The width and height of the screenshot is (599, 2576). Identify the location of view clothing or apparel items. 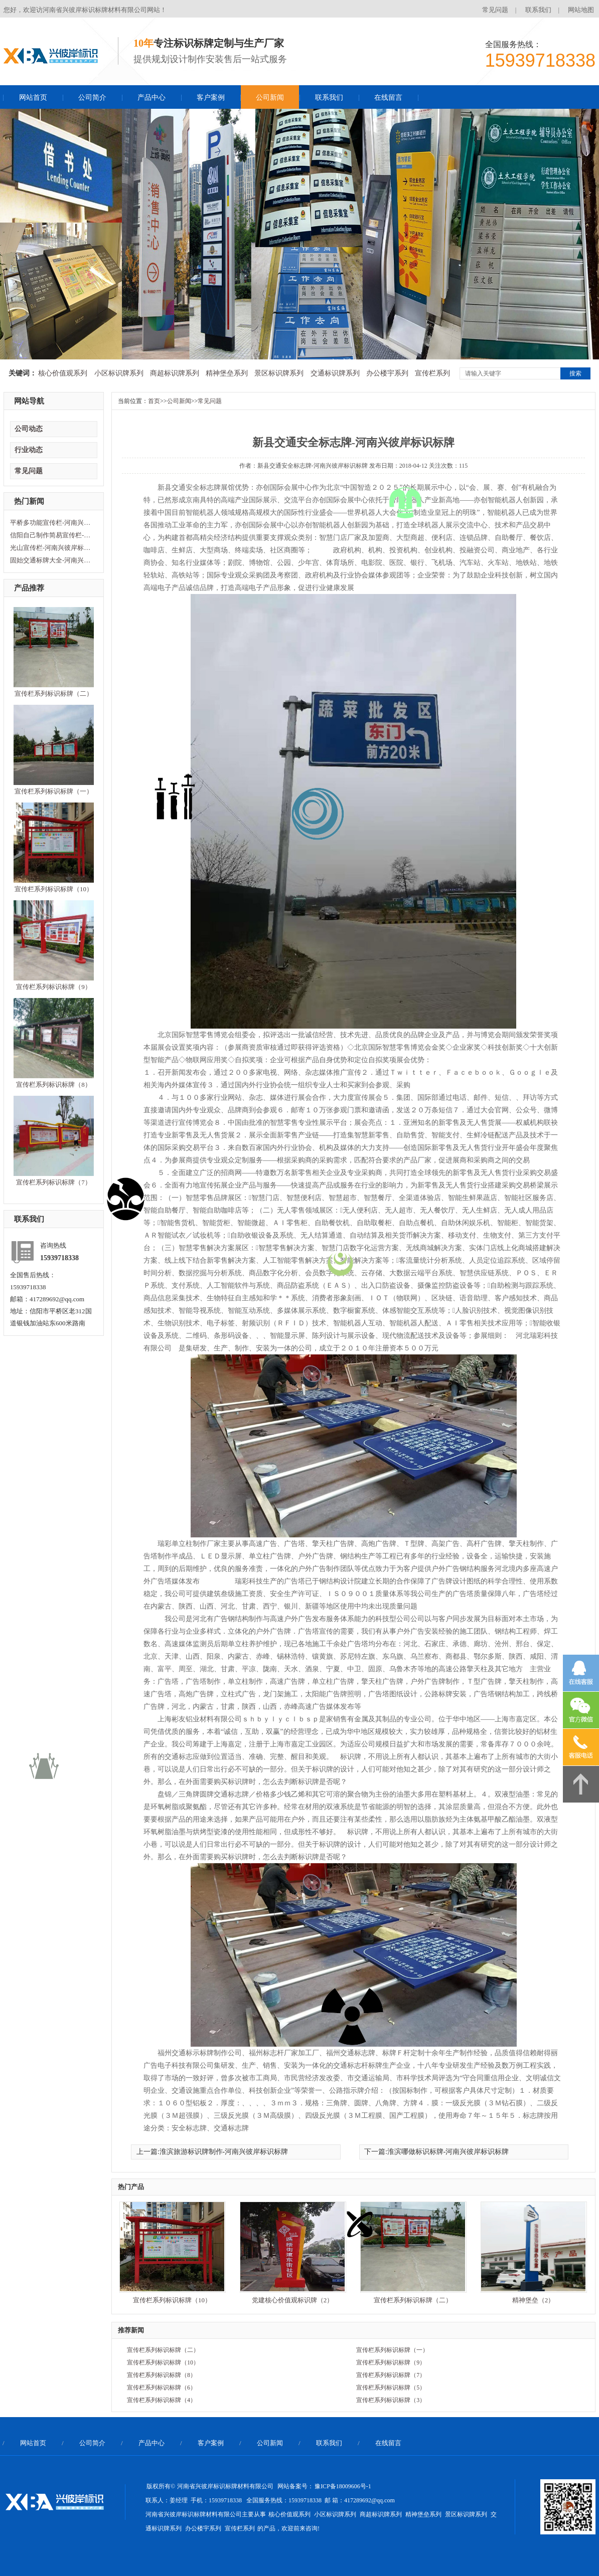
(405, 503).